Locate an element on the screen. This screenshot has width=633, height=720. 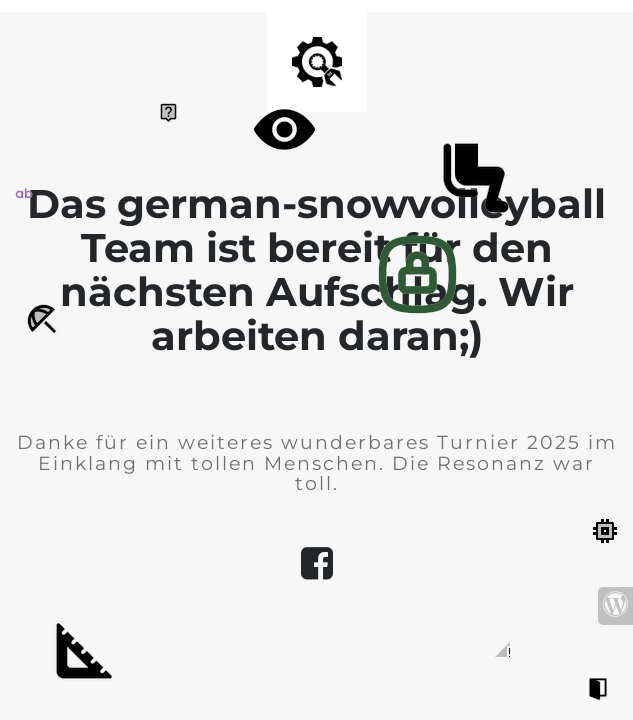
measure area or square footage is located at coordinates (85, 649).